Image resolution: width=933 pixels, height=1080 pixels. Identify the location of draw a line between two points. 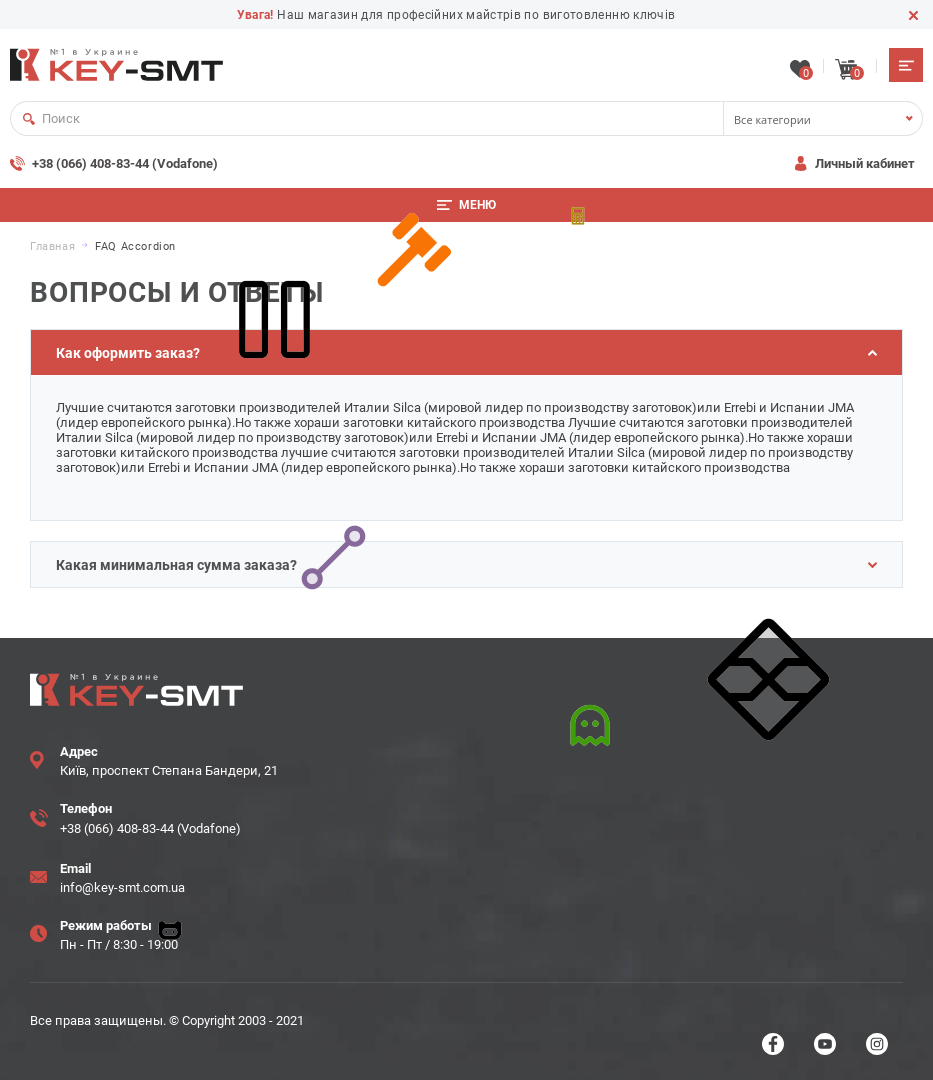
(333, 557).